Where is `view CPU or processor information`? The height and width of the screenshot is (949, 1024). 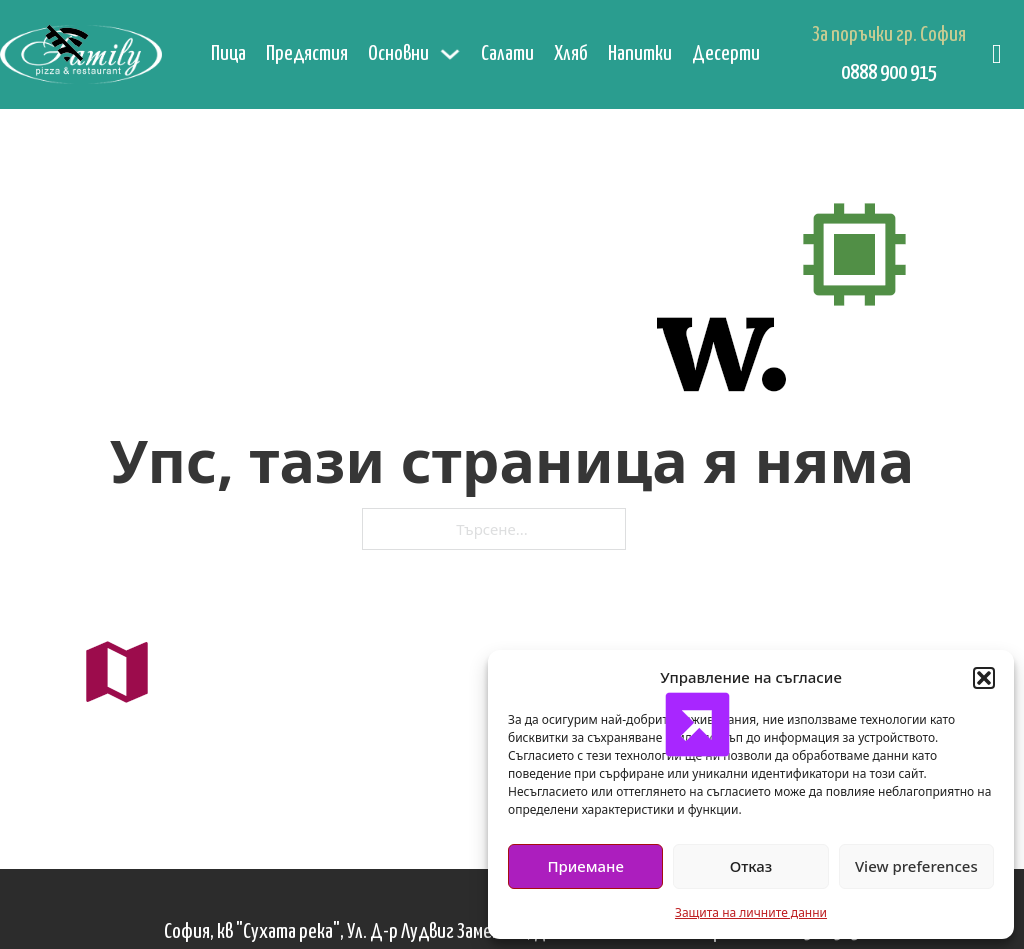
view CPU or processor information is located at coordinates (854, 254).